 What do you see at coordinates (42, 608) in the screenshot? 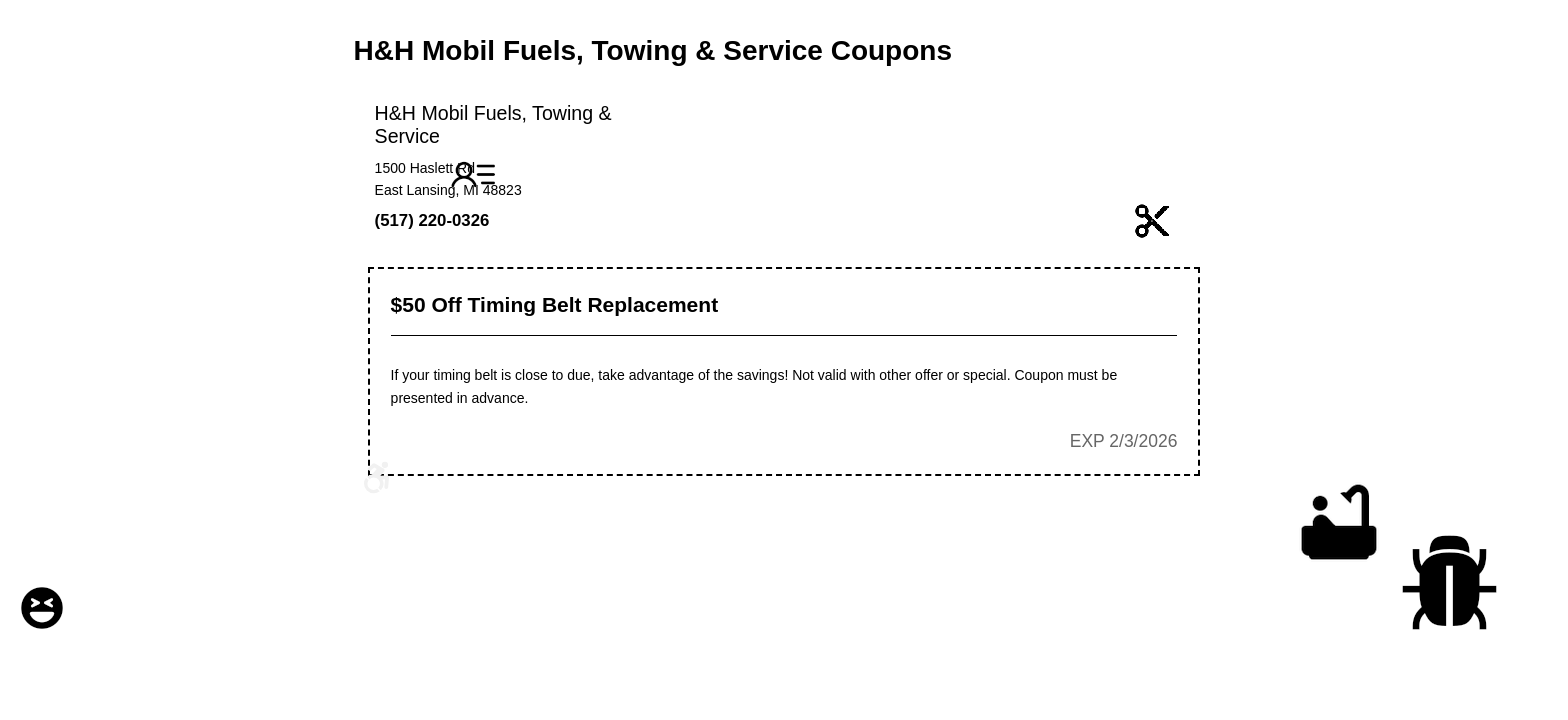
I see `react with laughter to a message` at bounding box center [42, 608].